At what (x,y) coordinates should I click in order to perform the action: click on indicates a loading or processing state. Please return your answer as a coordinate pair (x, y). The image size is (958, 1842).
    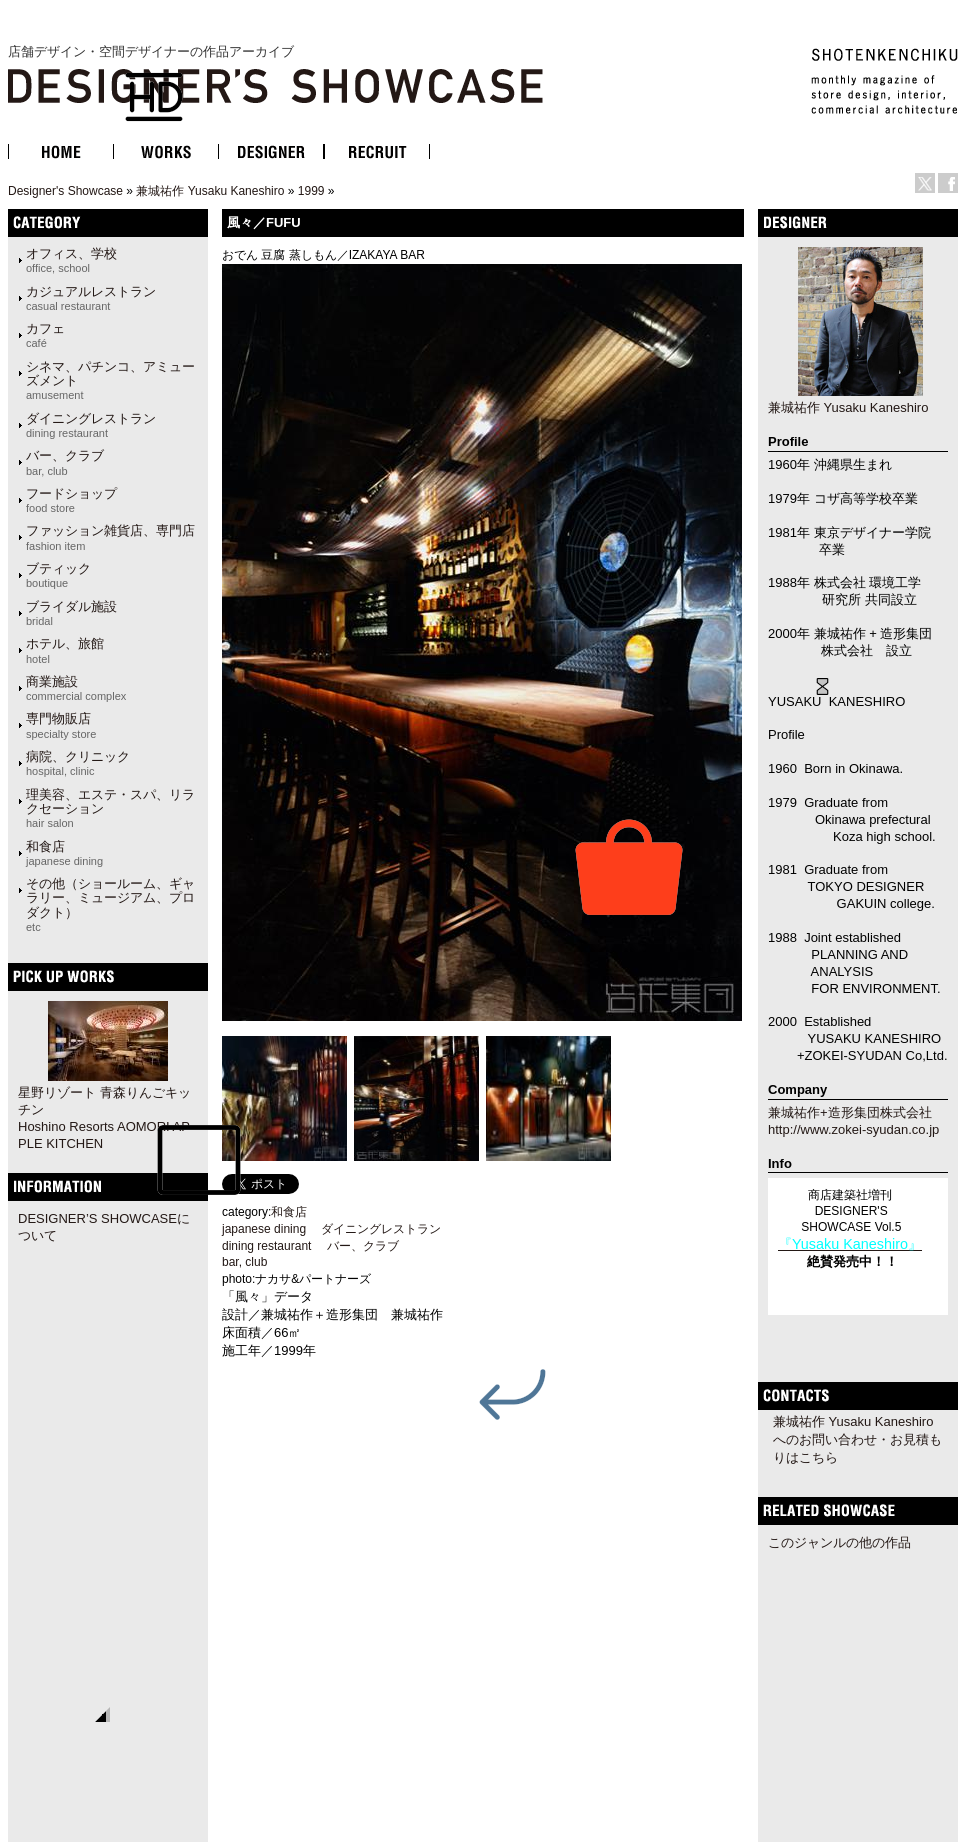
    Looking at the image, I should click on (822, 686).